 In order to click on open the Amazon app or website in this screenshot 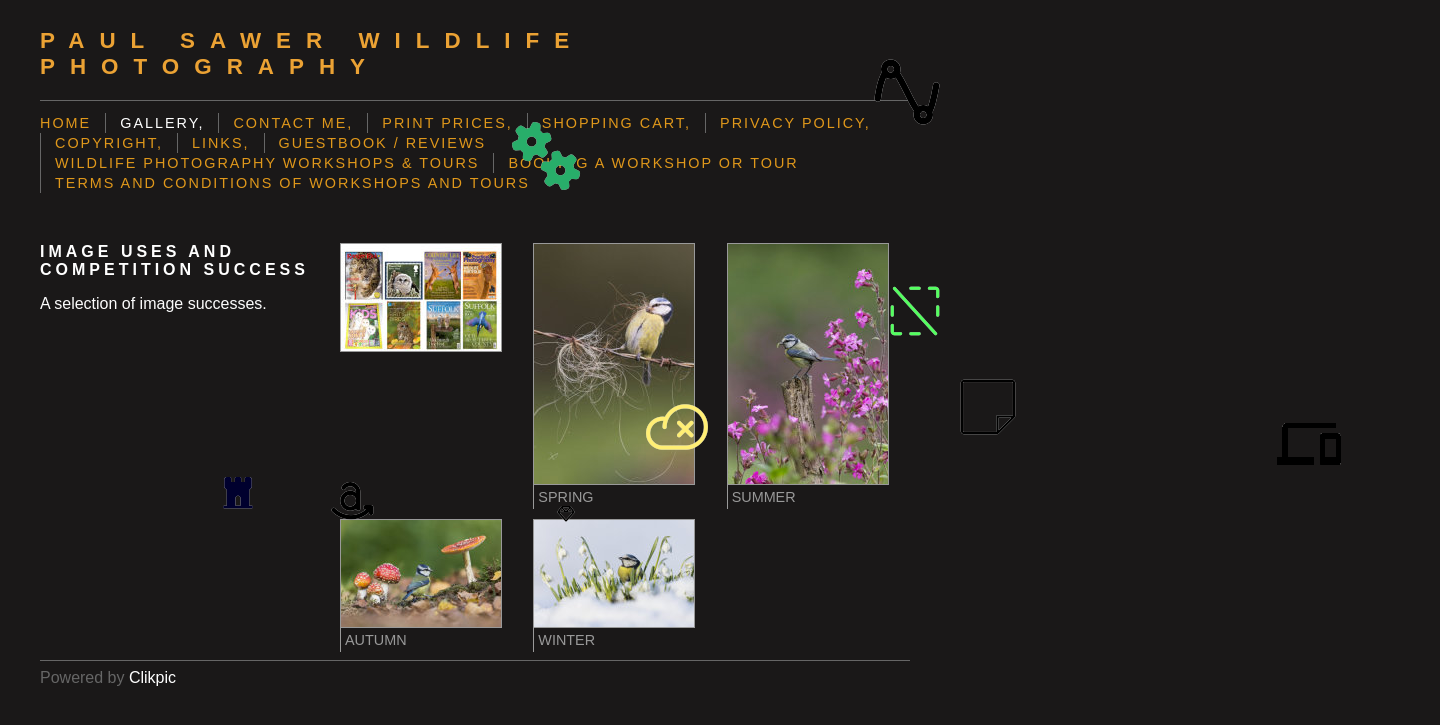, I will do `click(351, 500)`.